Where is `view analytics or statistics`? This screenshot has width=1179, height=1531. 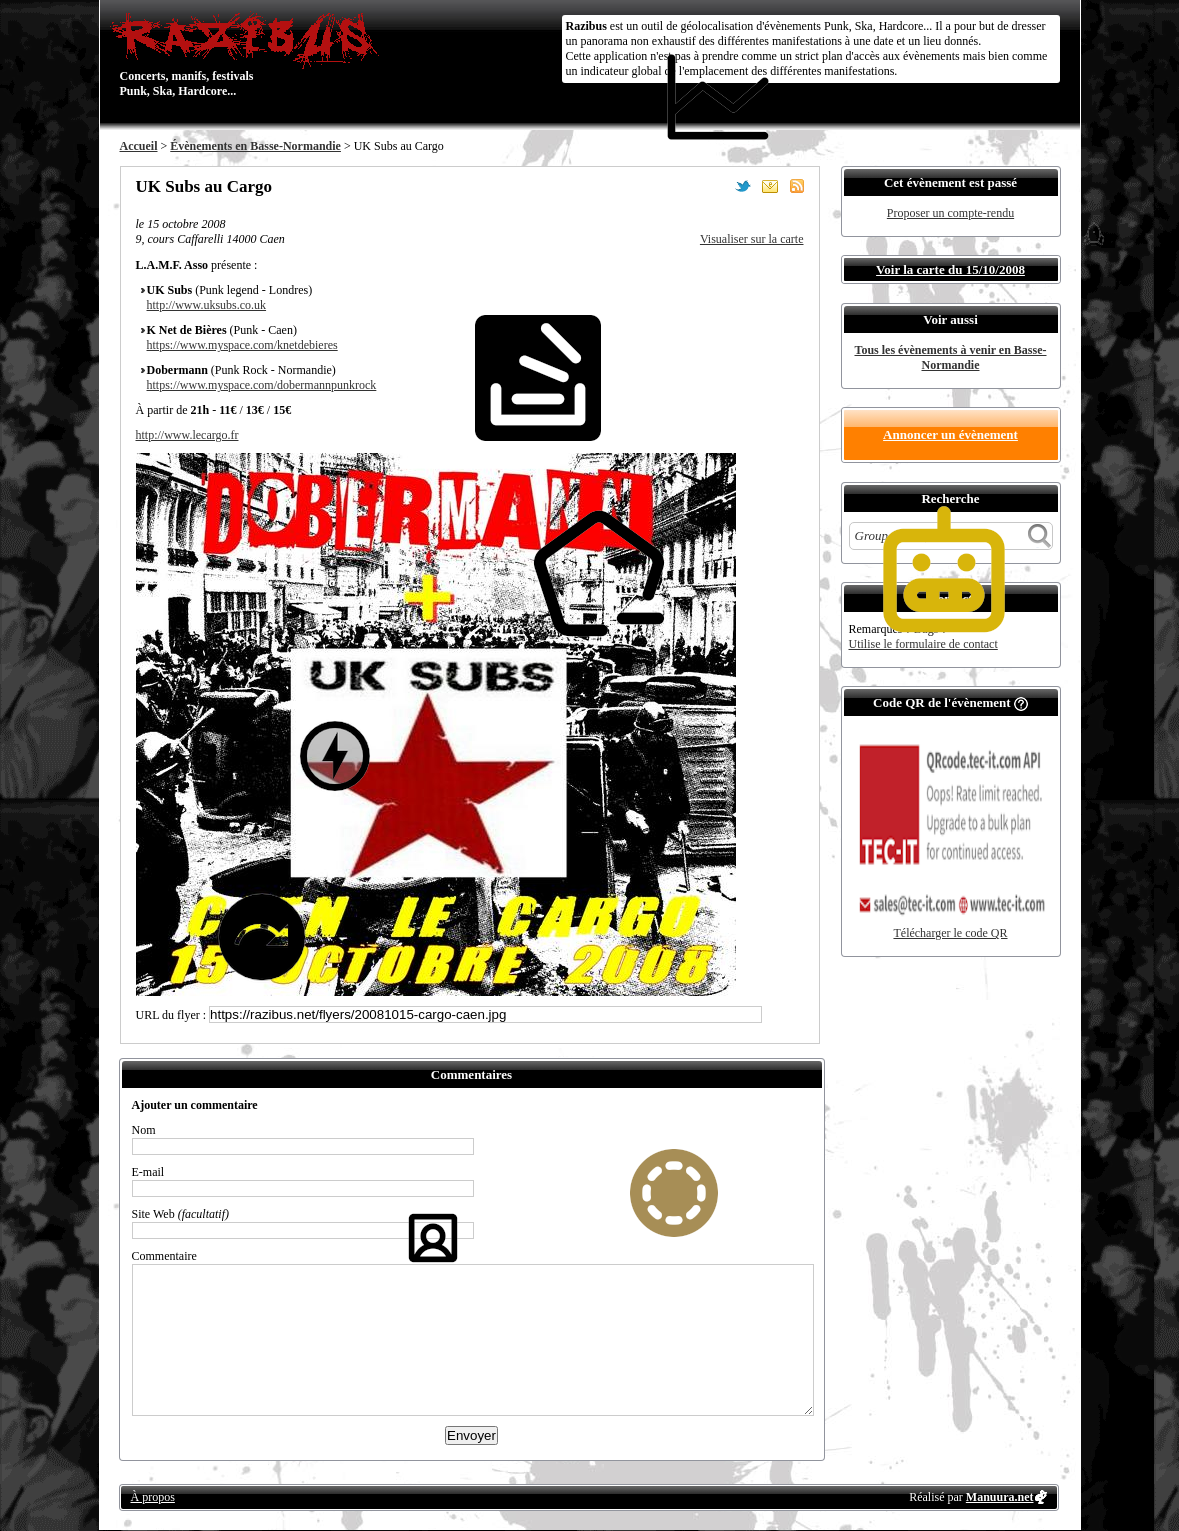
view analytics or statistics is located at coordinates (718, 97).